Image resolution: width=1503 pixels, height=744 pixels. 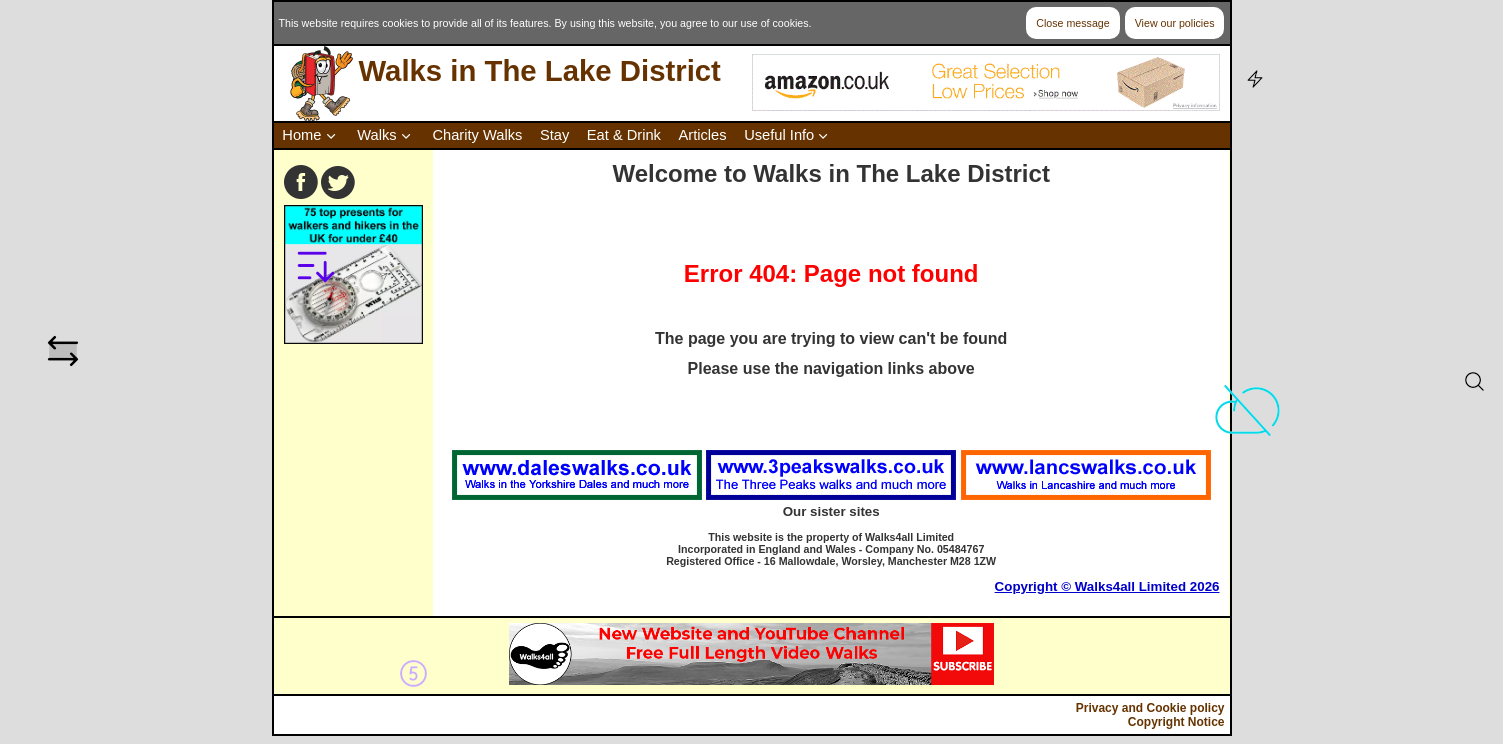 What do you see at coordinates (63, 351) in the screenshot?
I see `swap or exchange items` at bounding box center [63, 351].